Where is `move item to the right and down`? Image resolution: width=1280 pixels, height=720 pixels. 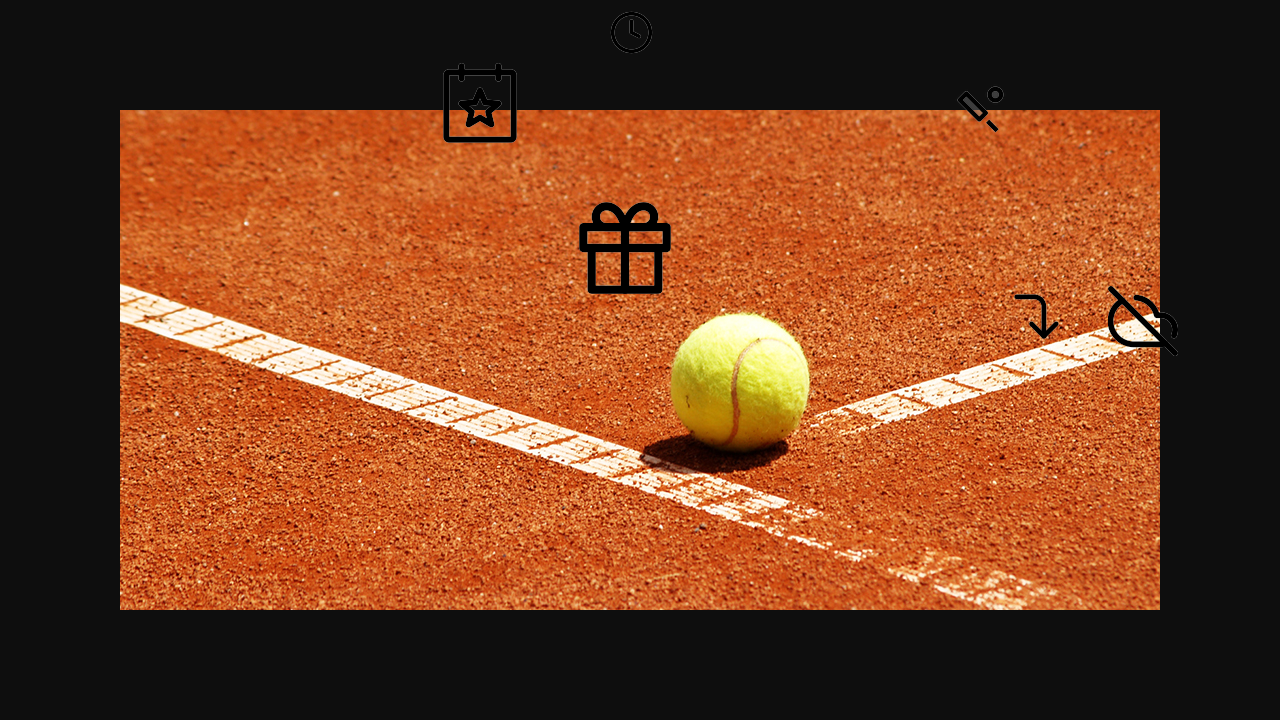 move item to the right and down is located at coordinates (1036, 316).